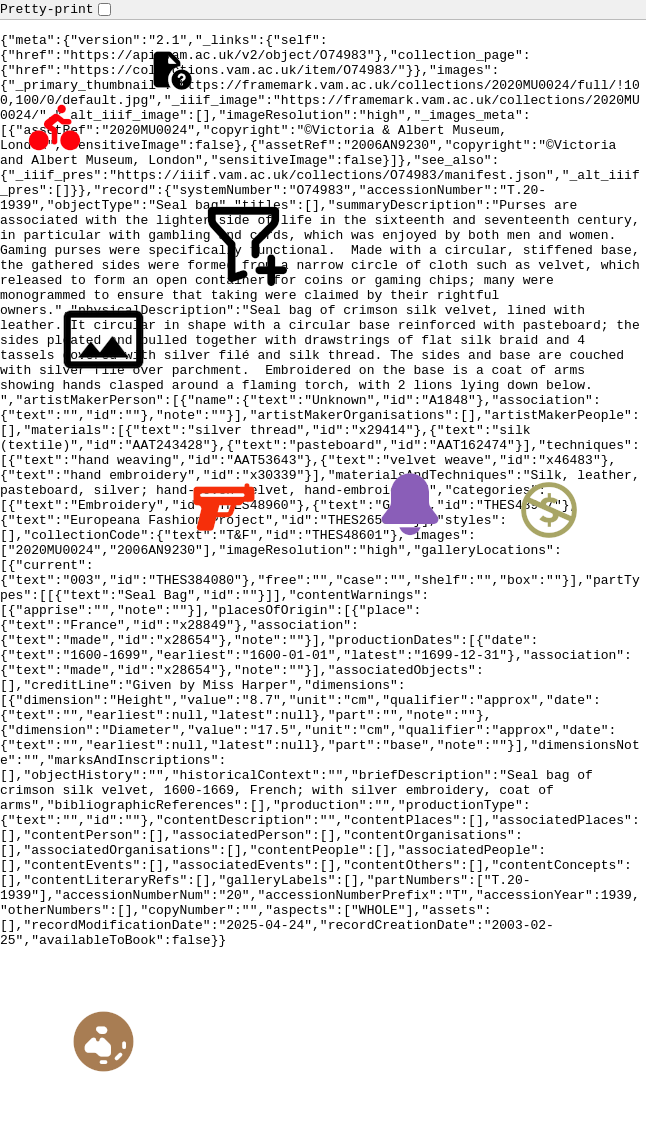  What do you see at coordinates (224, 507) in the screenshot?
I see `indicates weapon or firearms-related content` at bounding box center [224, 507].